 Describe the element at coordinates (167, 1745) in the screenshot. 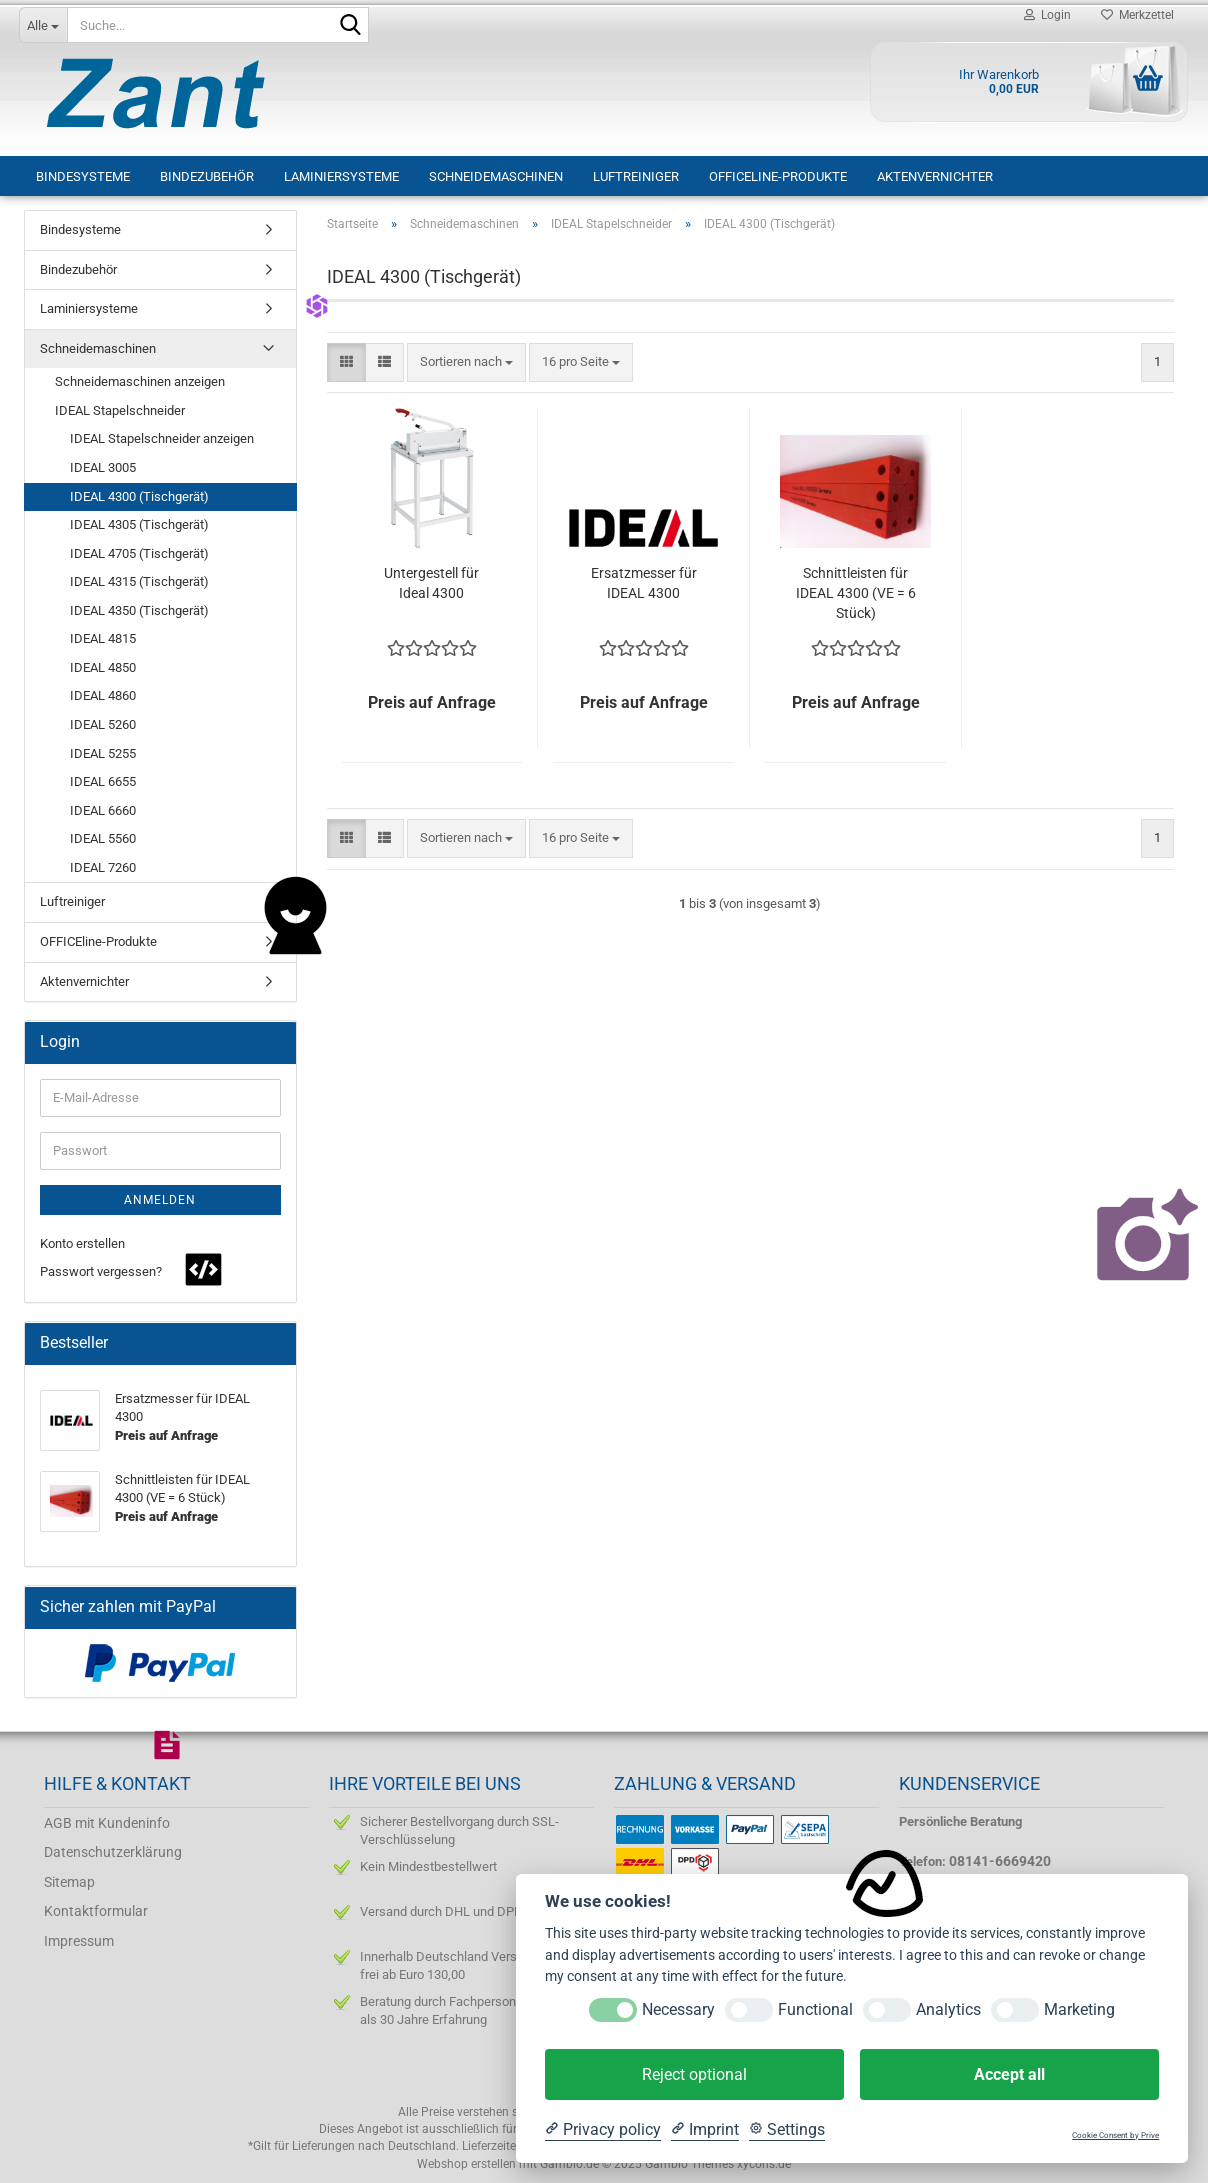

I see `view document details` at that location.